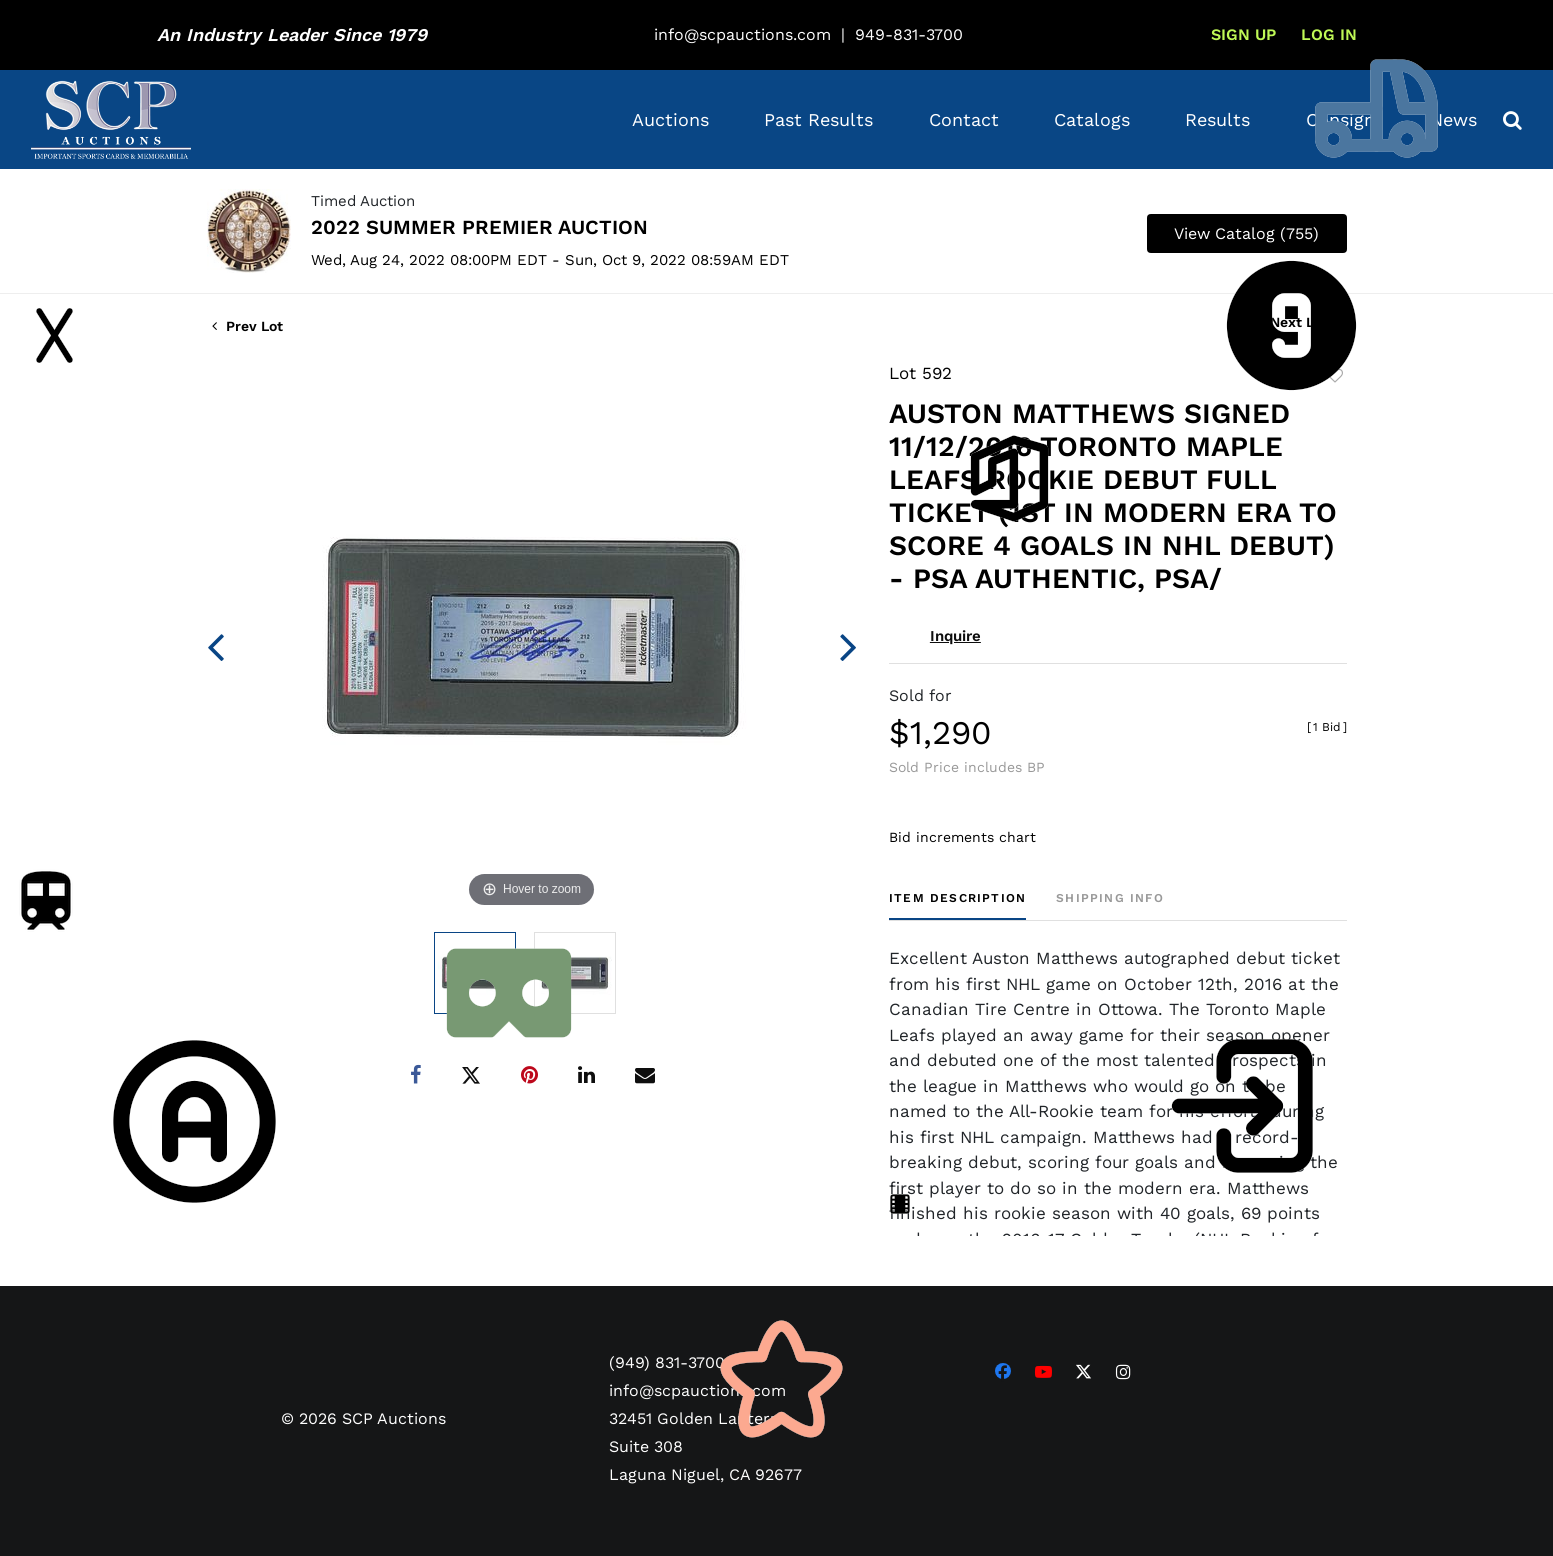  I want to click on indicates tumble dry at any heat setting, so click(194, 1121).